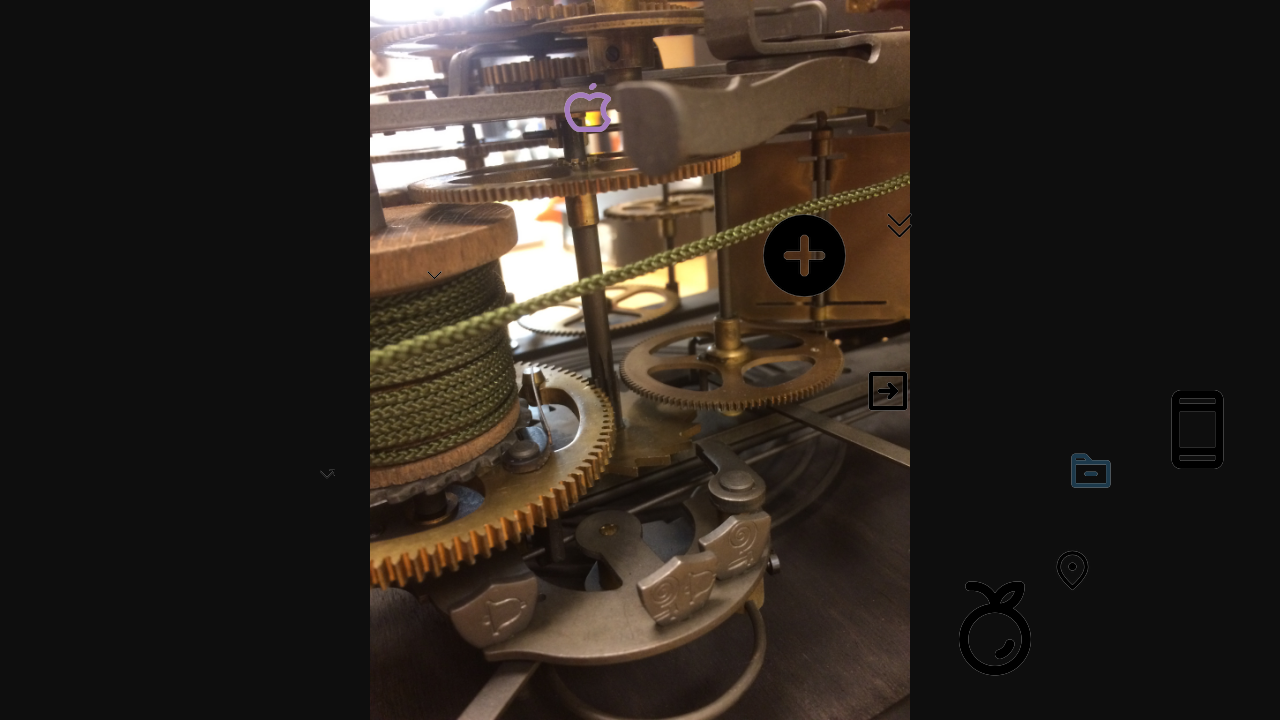 This screenshot has width=1280, height=720. Describe the element at coordinates (434, 274) in the screenshot. I see `expand a dropdown menu or section` at that location.